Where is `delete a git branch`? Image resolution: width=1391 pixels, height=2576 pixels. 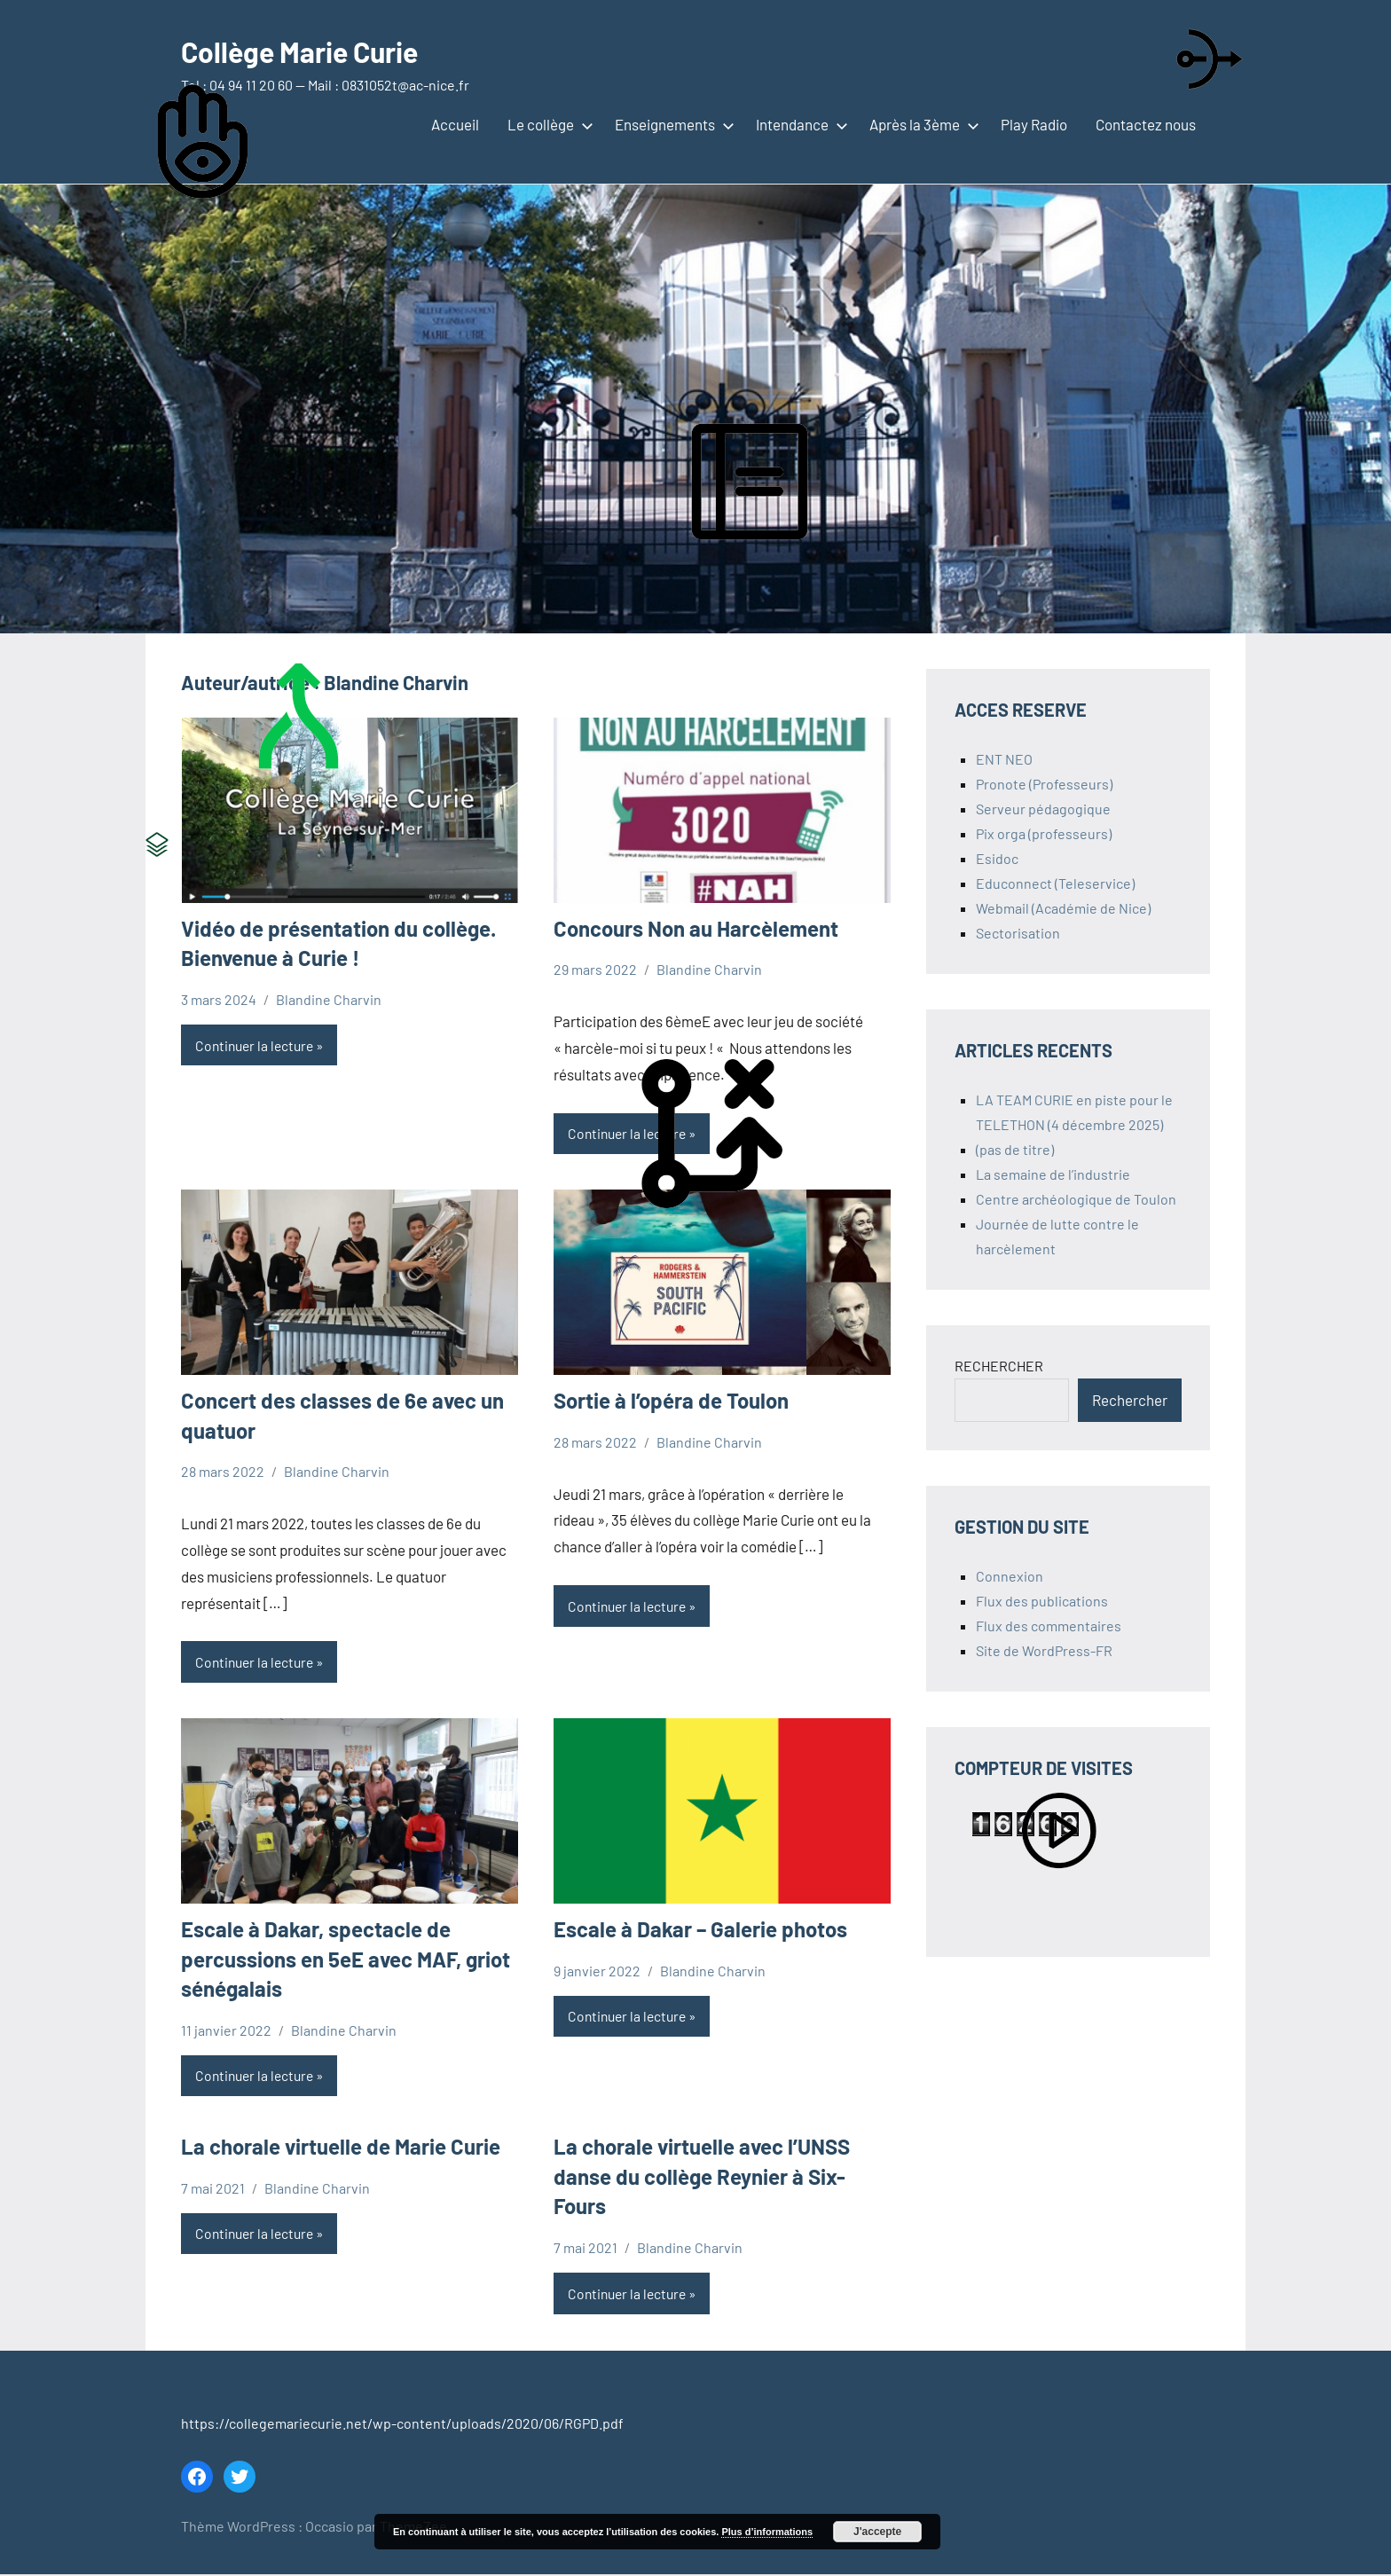 delete a git branch is located at coordinates (708, 1134).